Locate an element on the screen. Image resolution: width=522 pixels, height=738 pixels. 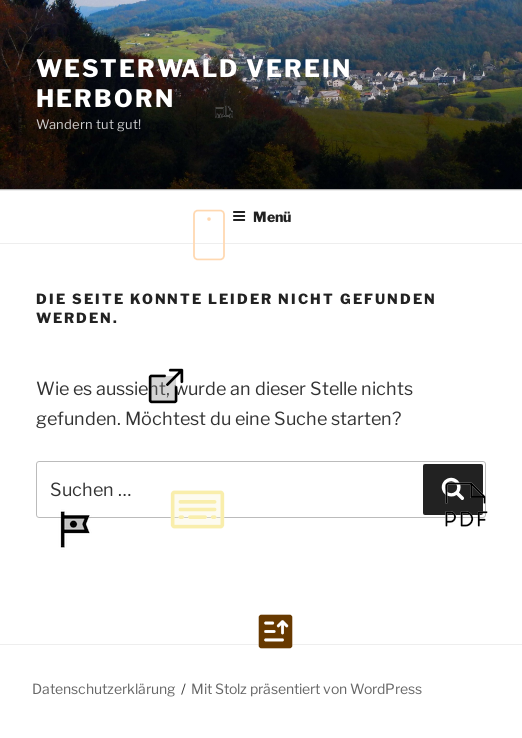
sort items in descending order is located at coordinates (275, 631).